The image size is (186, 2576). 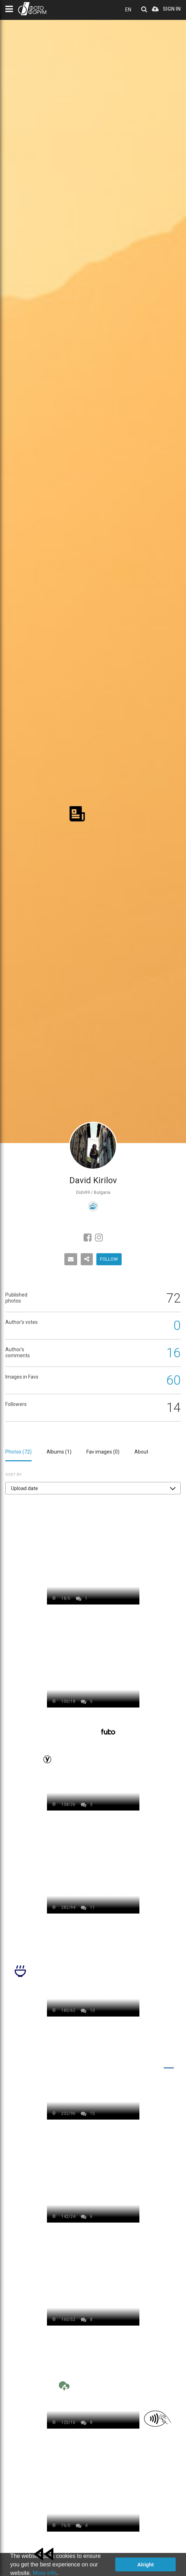 What do you see at coordinates (169, 2068) in the screenshot?
I see `remove or subtract an item` at bounding box center [169, 2068].